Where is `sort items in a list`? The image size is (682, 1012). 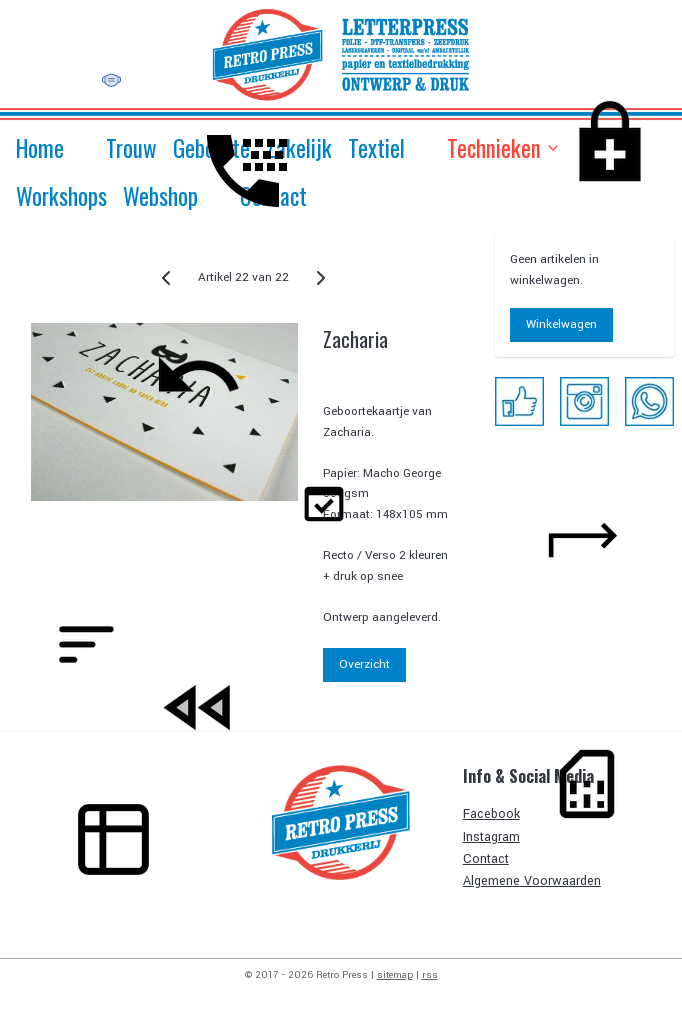
sort items in a list is located at coordinates (86, 644).